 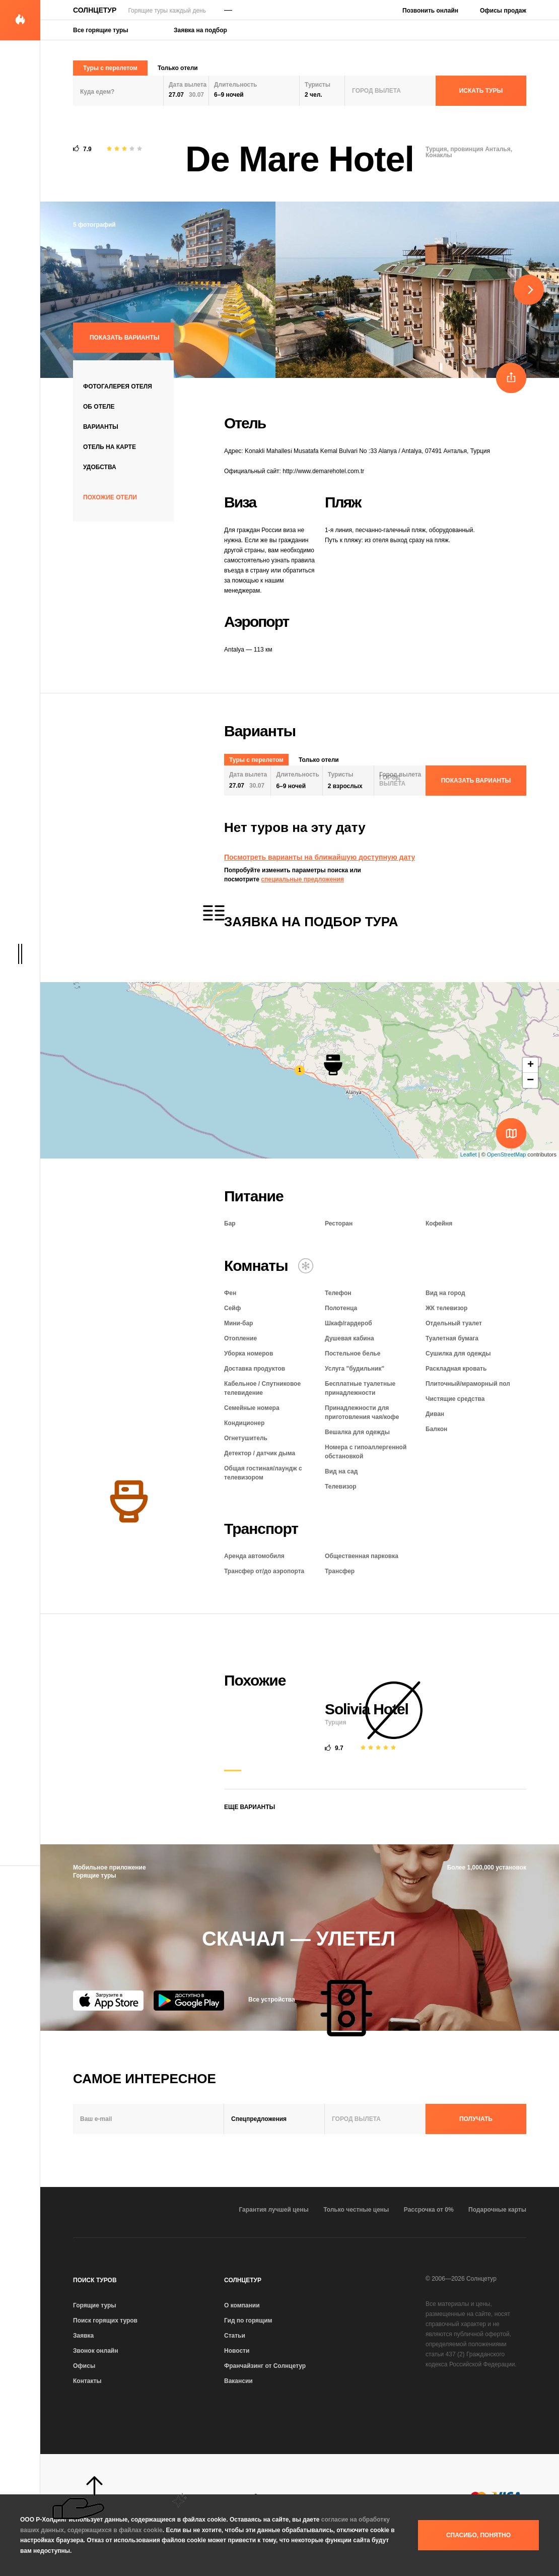 What do you see at coordinates (333, 1064) in the screenshot?
I see `locate nearby restrooms` at bounding box center [333, 1064].